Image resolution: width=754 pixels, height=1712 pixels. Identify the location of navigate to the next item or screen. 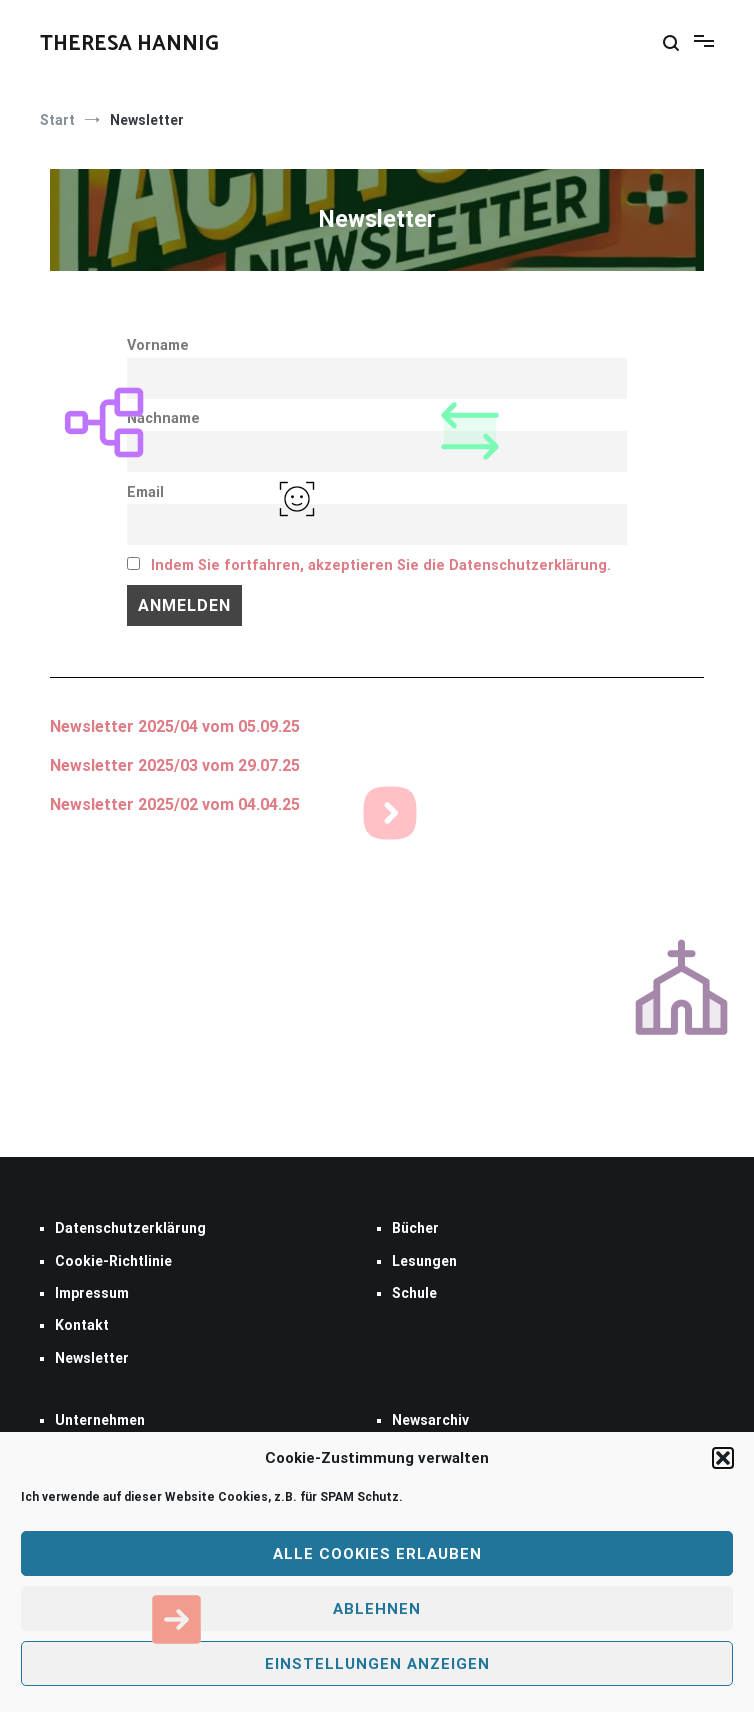
(176, 1619).